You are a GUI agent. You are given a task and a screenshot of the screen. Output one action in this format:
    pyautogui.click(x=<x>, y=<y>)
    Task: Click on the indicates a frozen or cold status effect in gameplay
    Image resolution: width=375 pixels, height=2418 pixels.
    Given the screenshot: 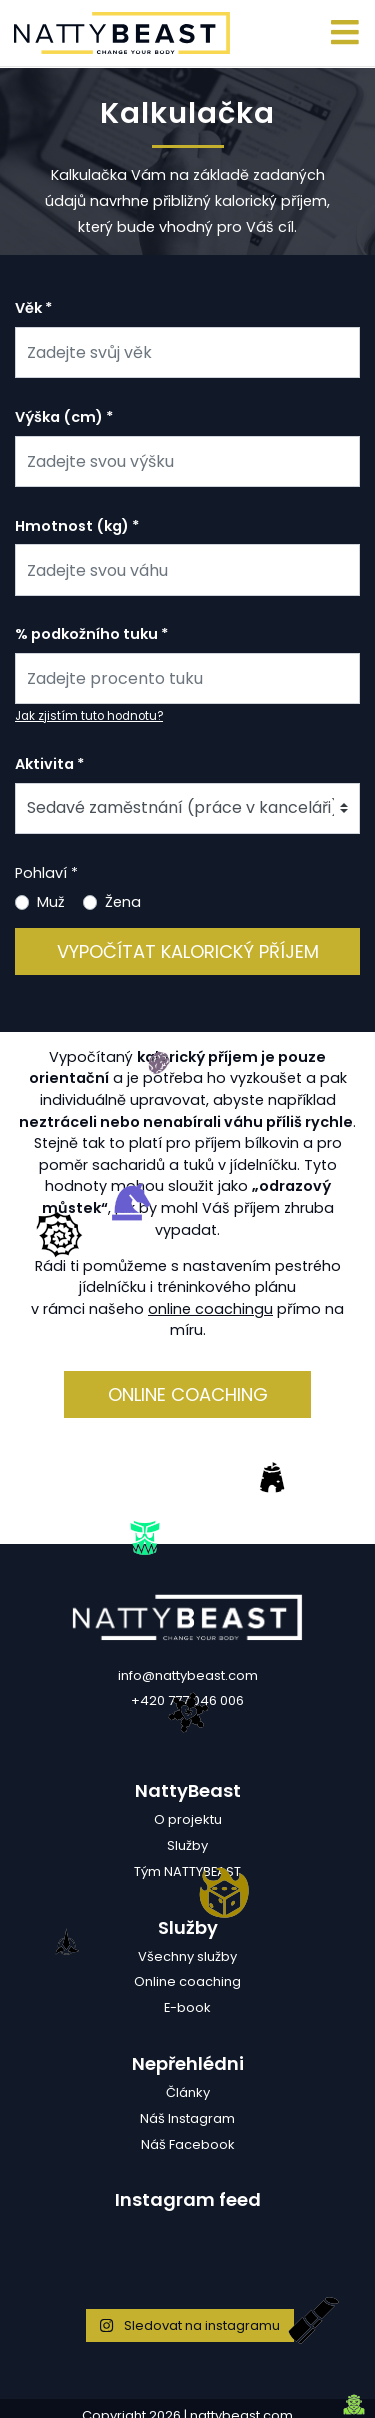 What is the action you would take?
    pyautogui.click(x=188, y=1712)
    